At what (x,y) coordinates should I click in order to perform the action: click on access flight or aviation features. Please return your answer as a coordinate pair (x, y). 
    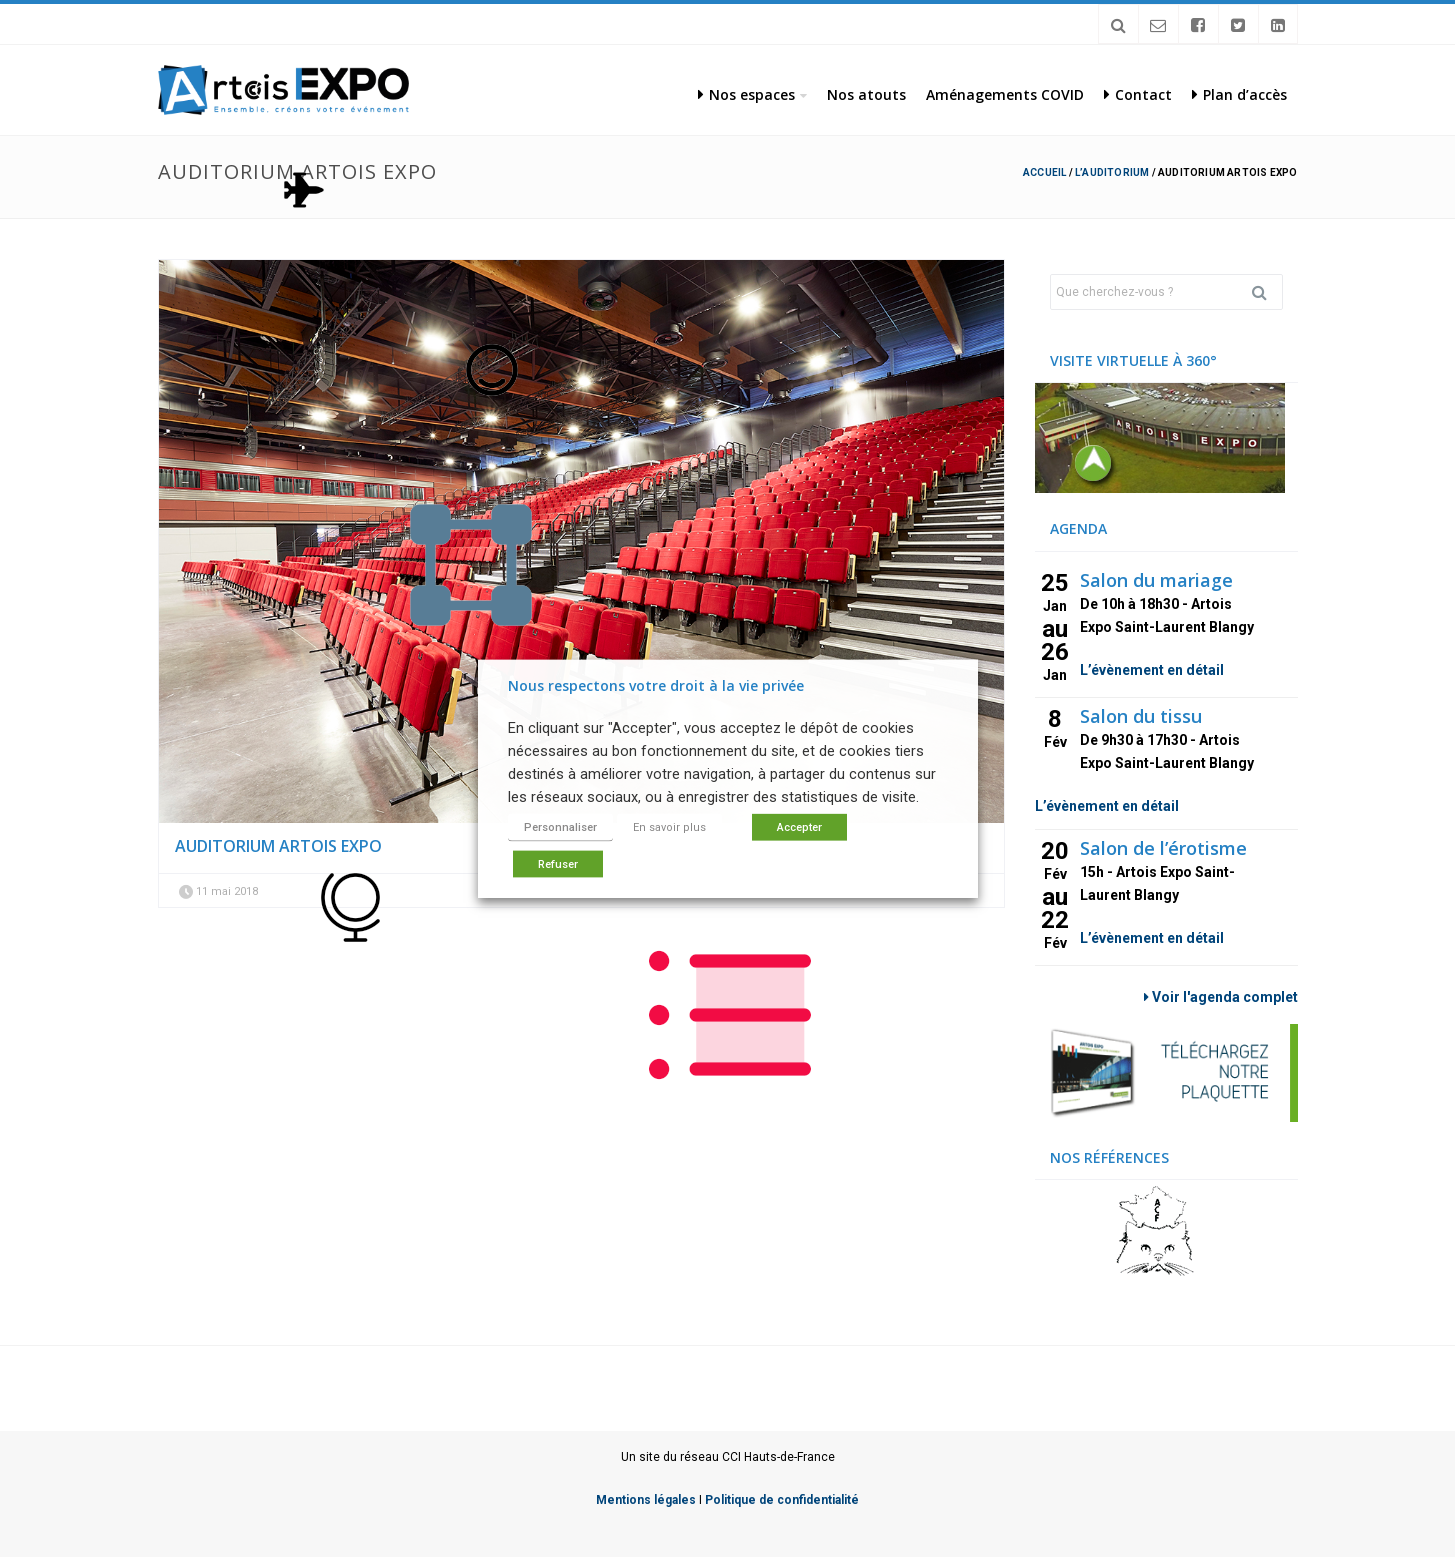
    Looking at the image, I should click on (304, 190).